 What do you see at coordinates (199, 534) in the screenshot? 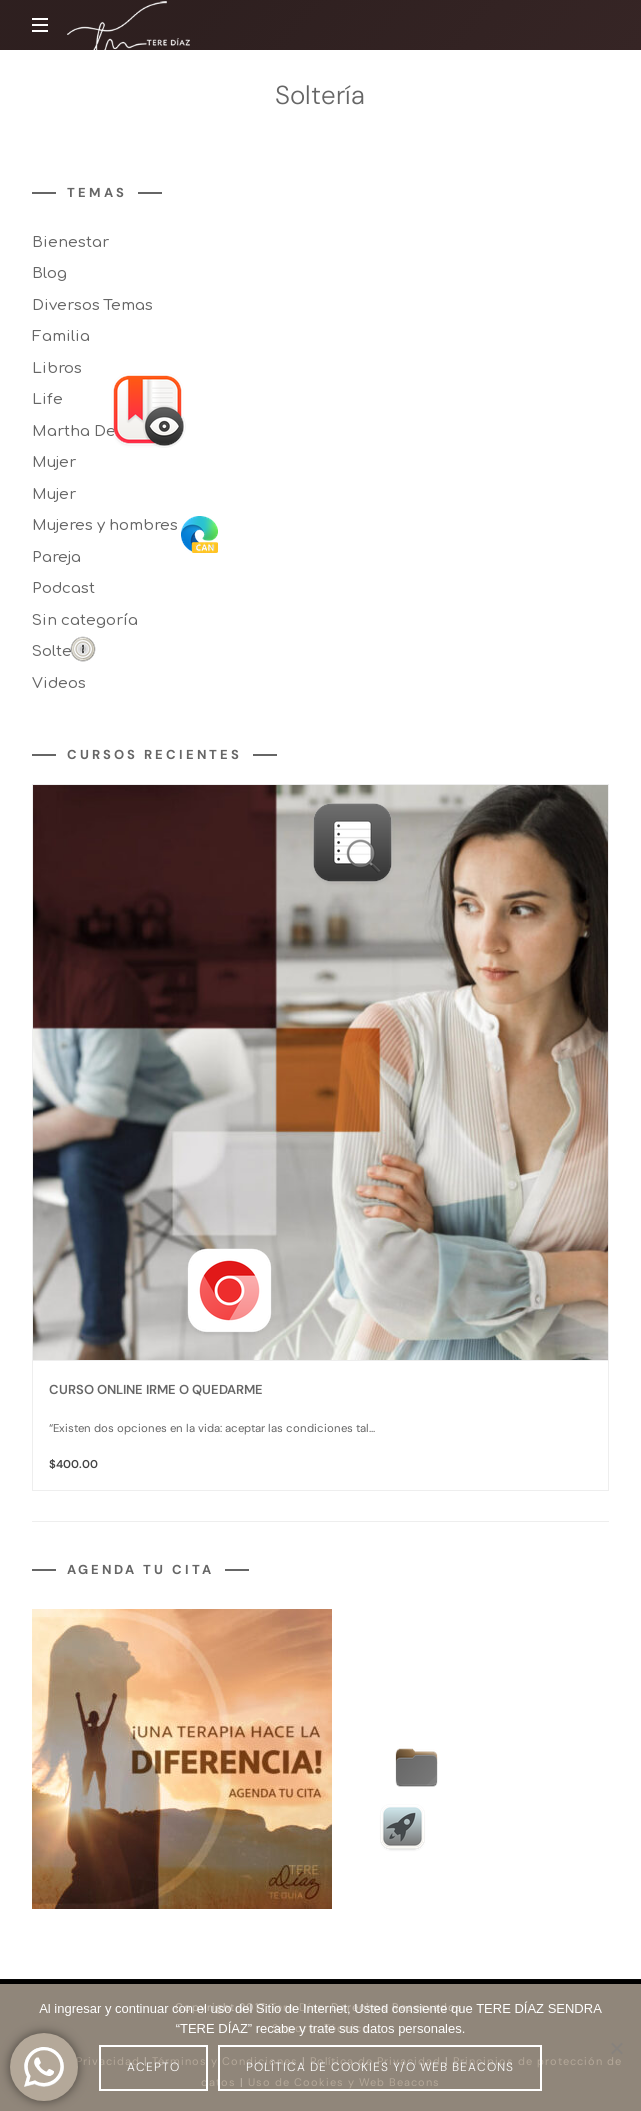
I see `open microsoft edge canary browser` at bounding box center [199, 534].